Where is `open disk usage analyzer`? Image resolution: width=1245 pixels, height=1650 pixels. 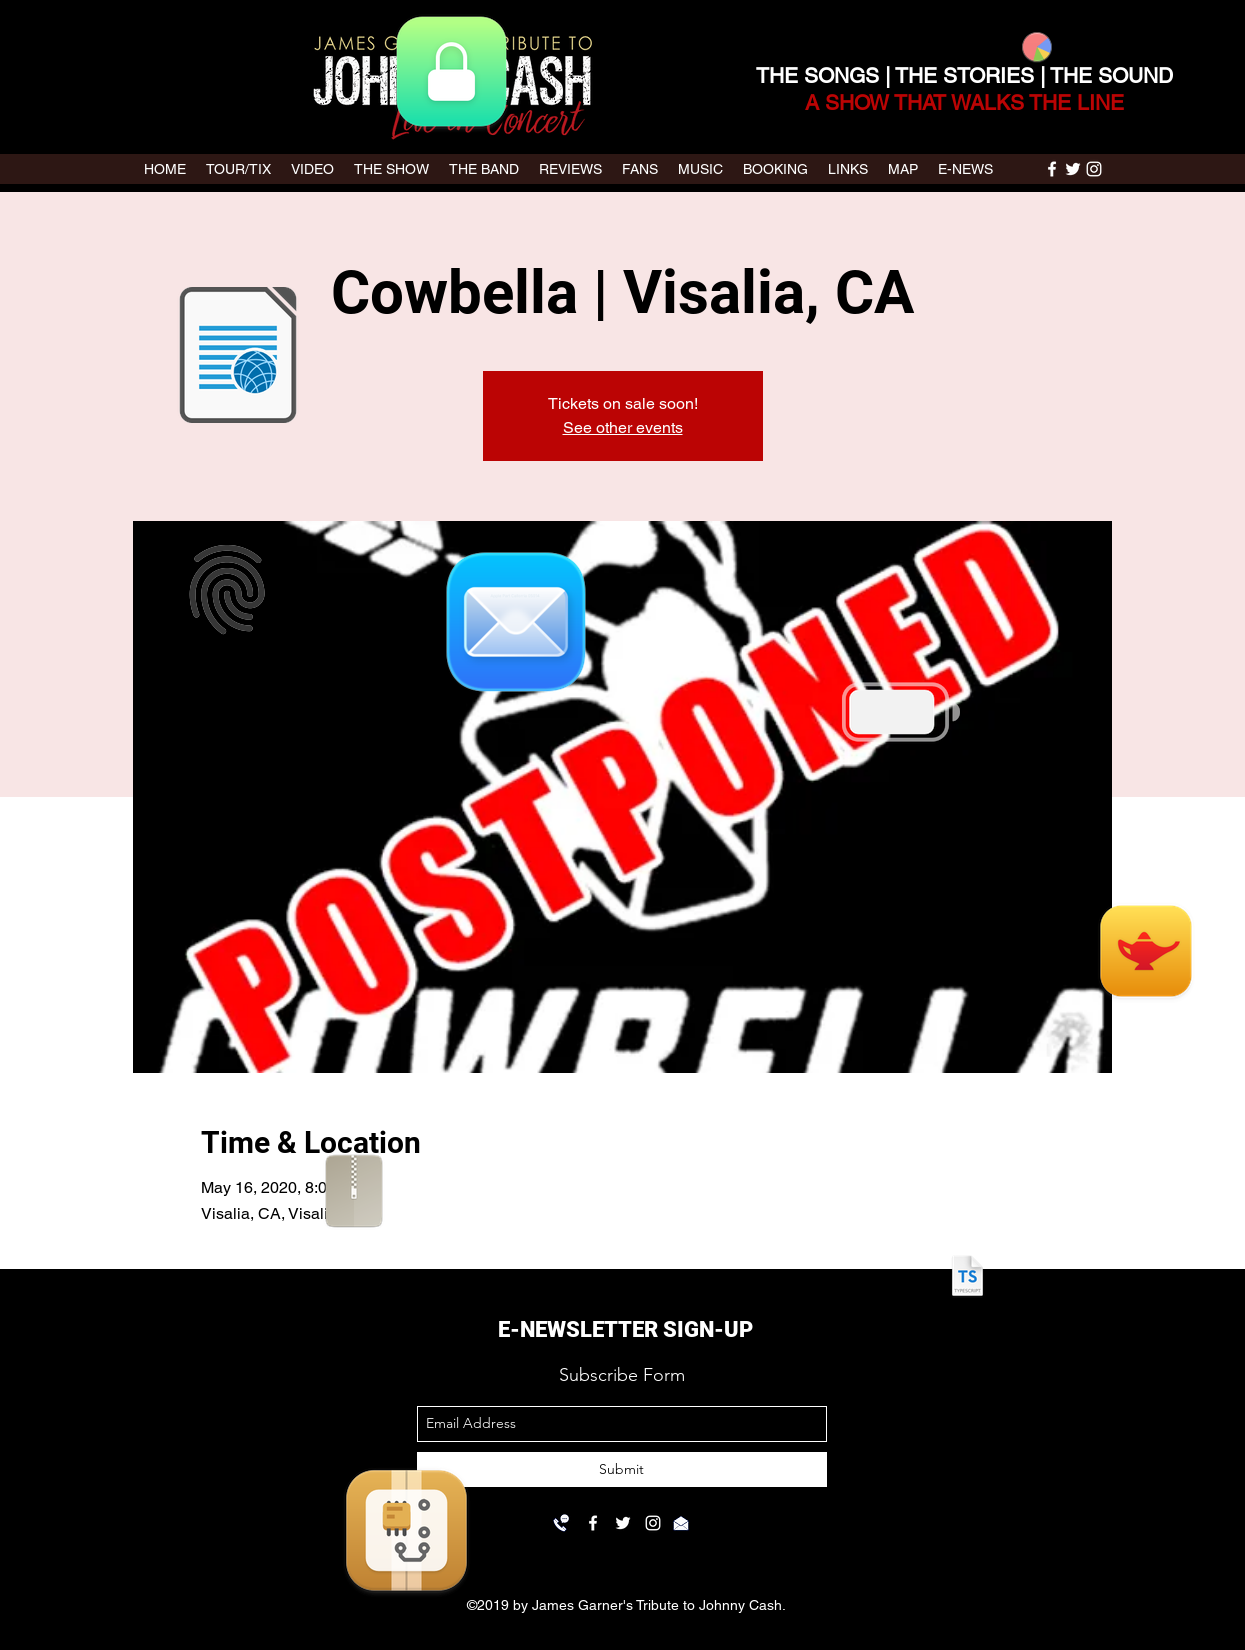 open disk usage analyzer is located at coordinates (1037, 47).